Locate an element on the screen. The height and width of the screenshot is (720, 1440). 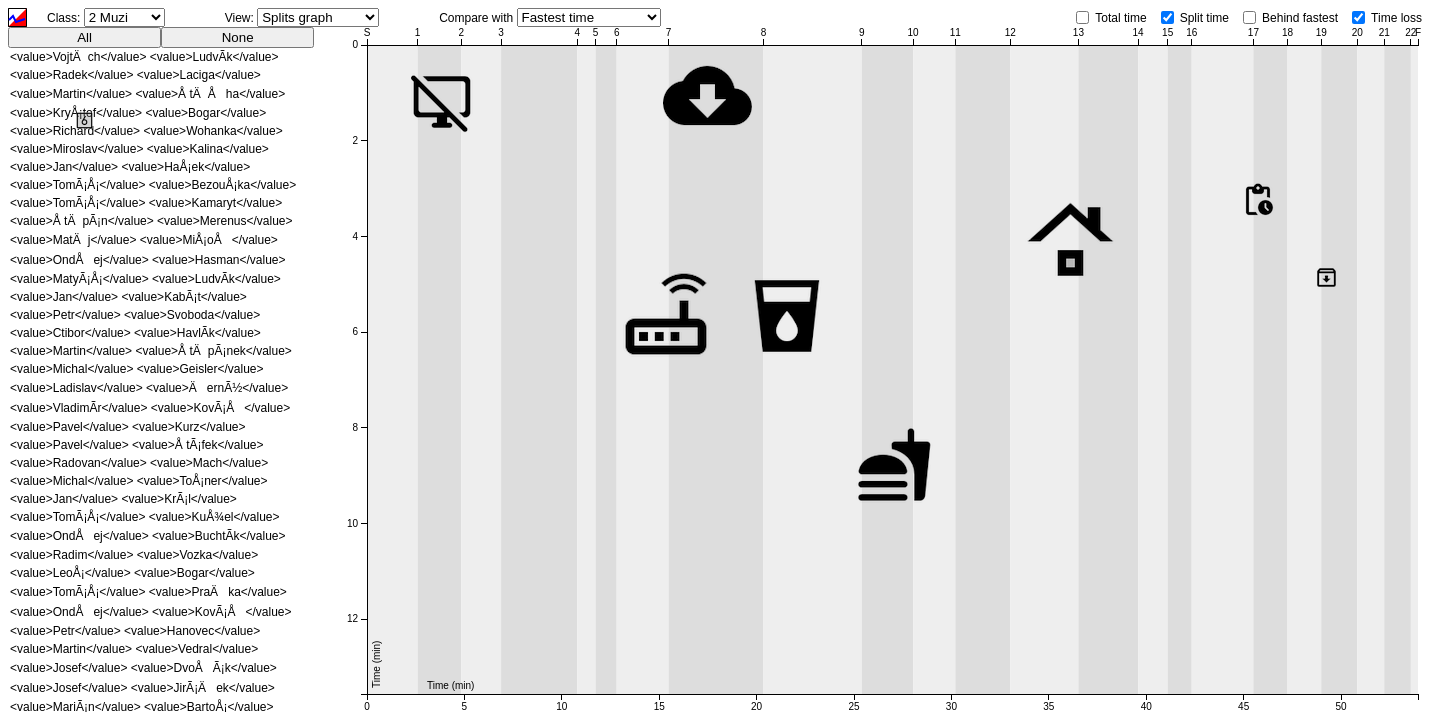
download file from cloud storage is located at coordinates (707, 95).